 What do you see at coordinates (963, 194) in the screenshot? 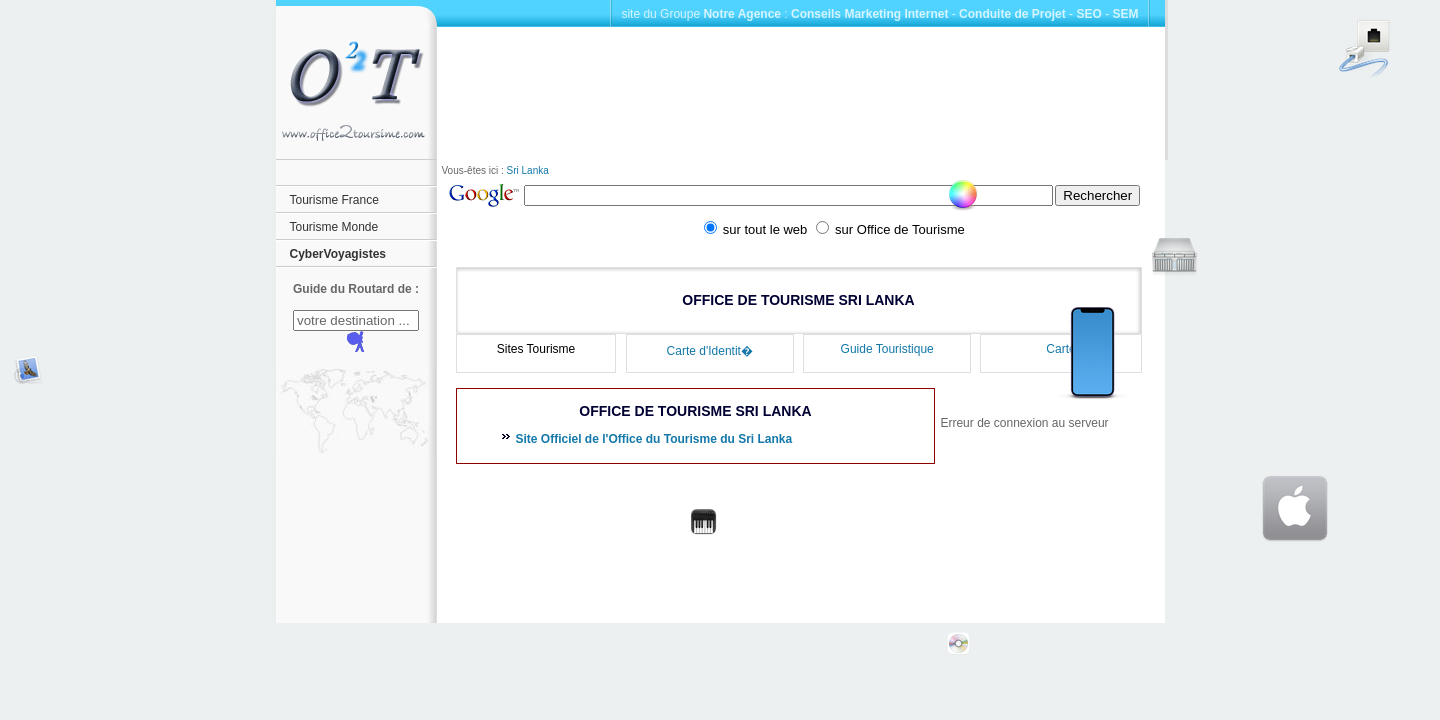
I see `customize profile background color` at bounding box center [963, 194].